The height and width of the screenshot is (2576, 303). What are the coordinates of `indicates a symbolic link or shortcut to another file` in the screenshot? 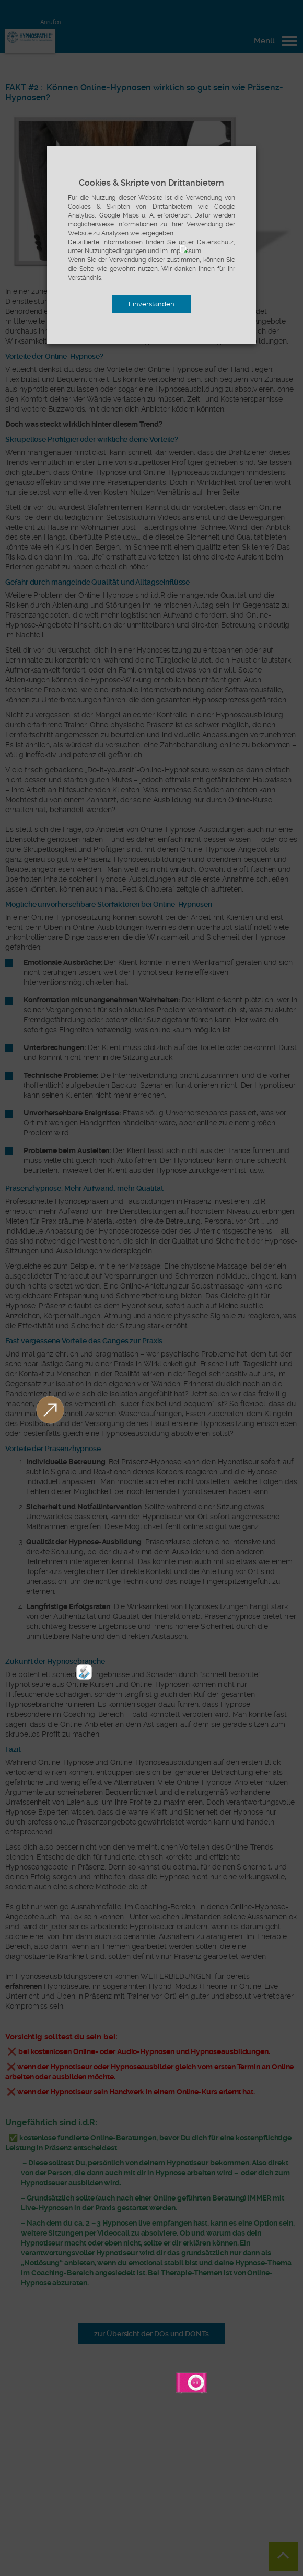 It's located at (50, 1410).